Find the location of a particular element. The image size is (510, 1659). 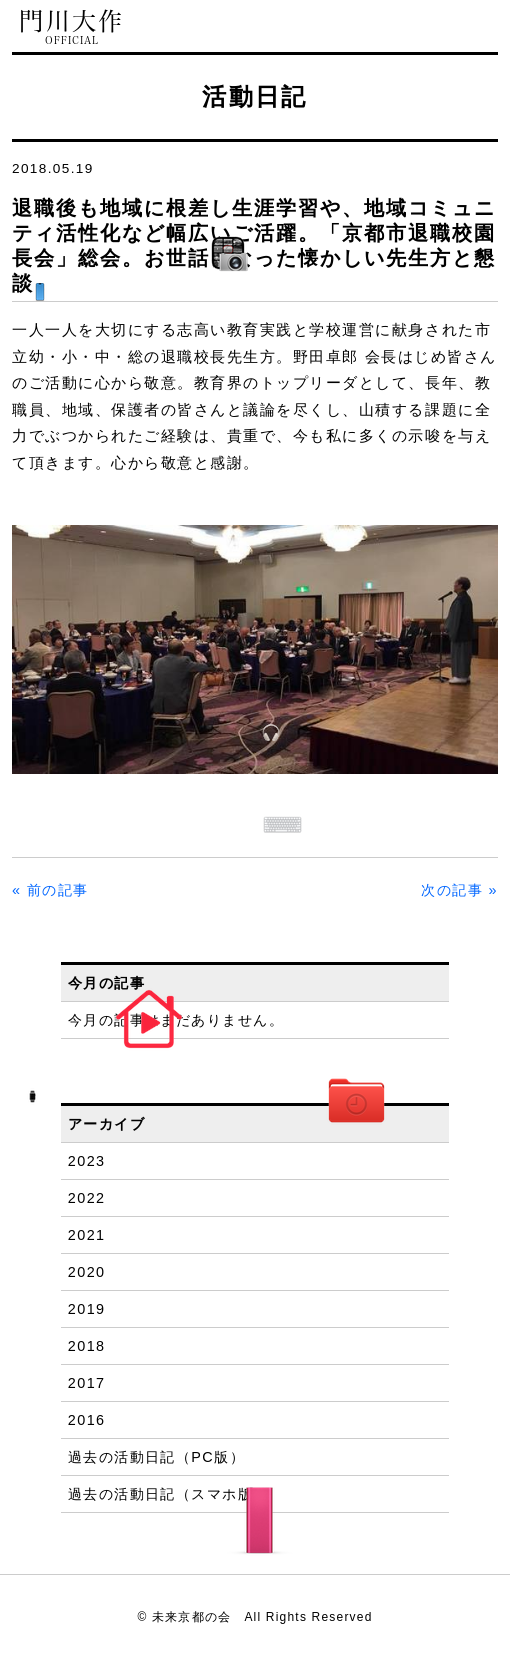

access home sharing preferences is located at coordinates (149, 1019).